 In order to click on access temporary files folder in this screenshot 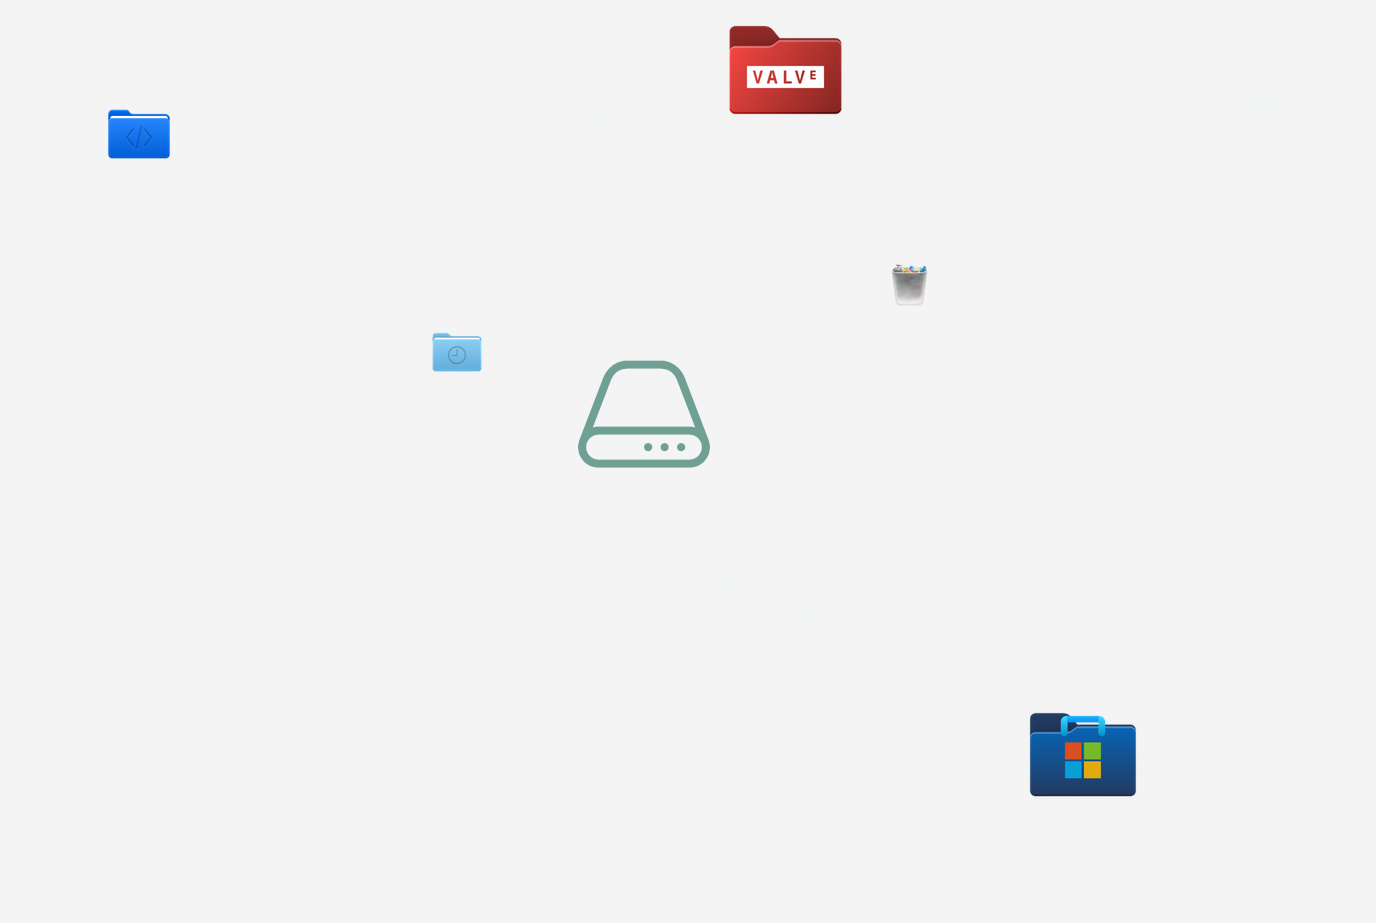, I will do `click(457, 352)`.